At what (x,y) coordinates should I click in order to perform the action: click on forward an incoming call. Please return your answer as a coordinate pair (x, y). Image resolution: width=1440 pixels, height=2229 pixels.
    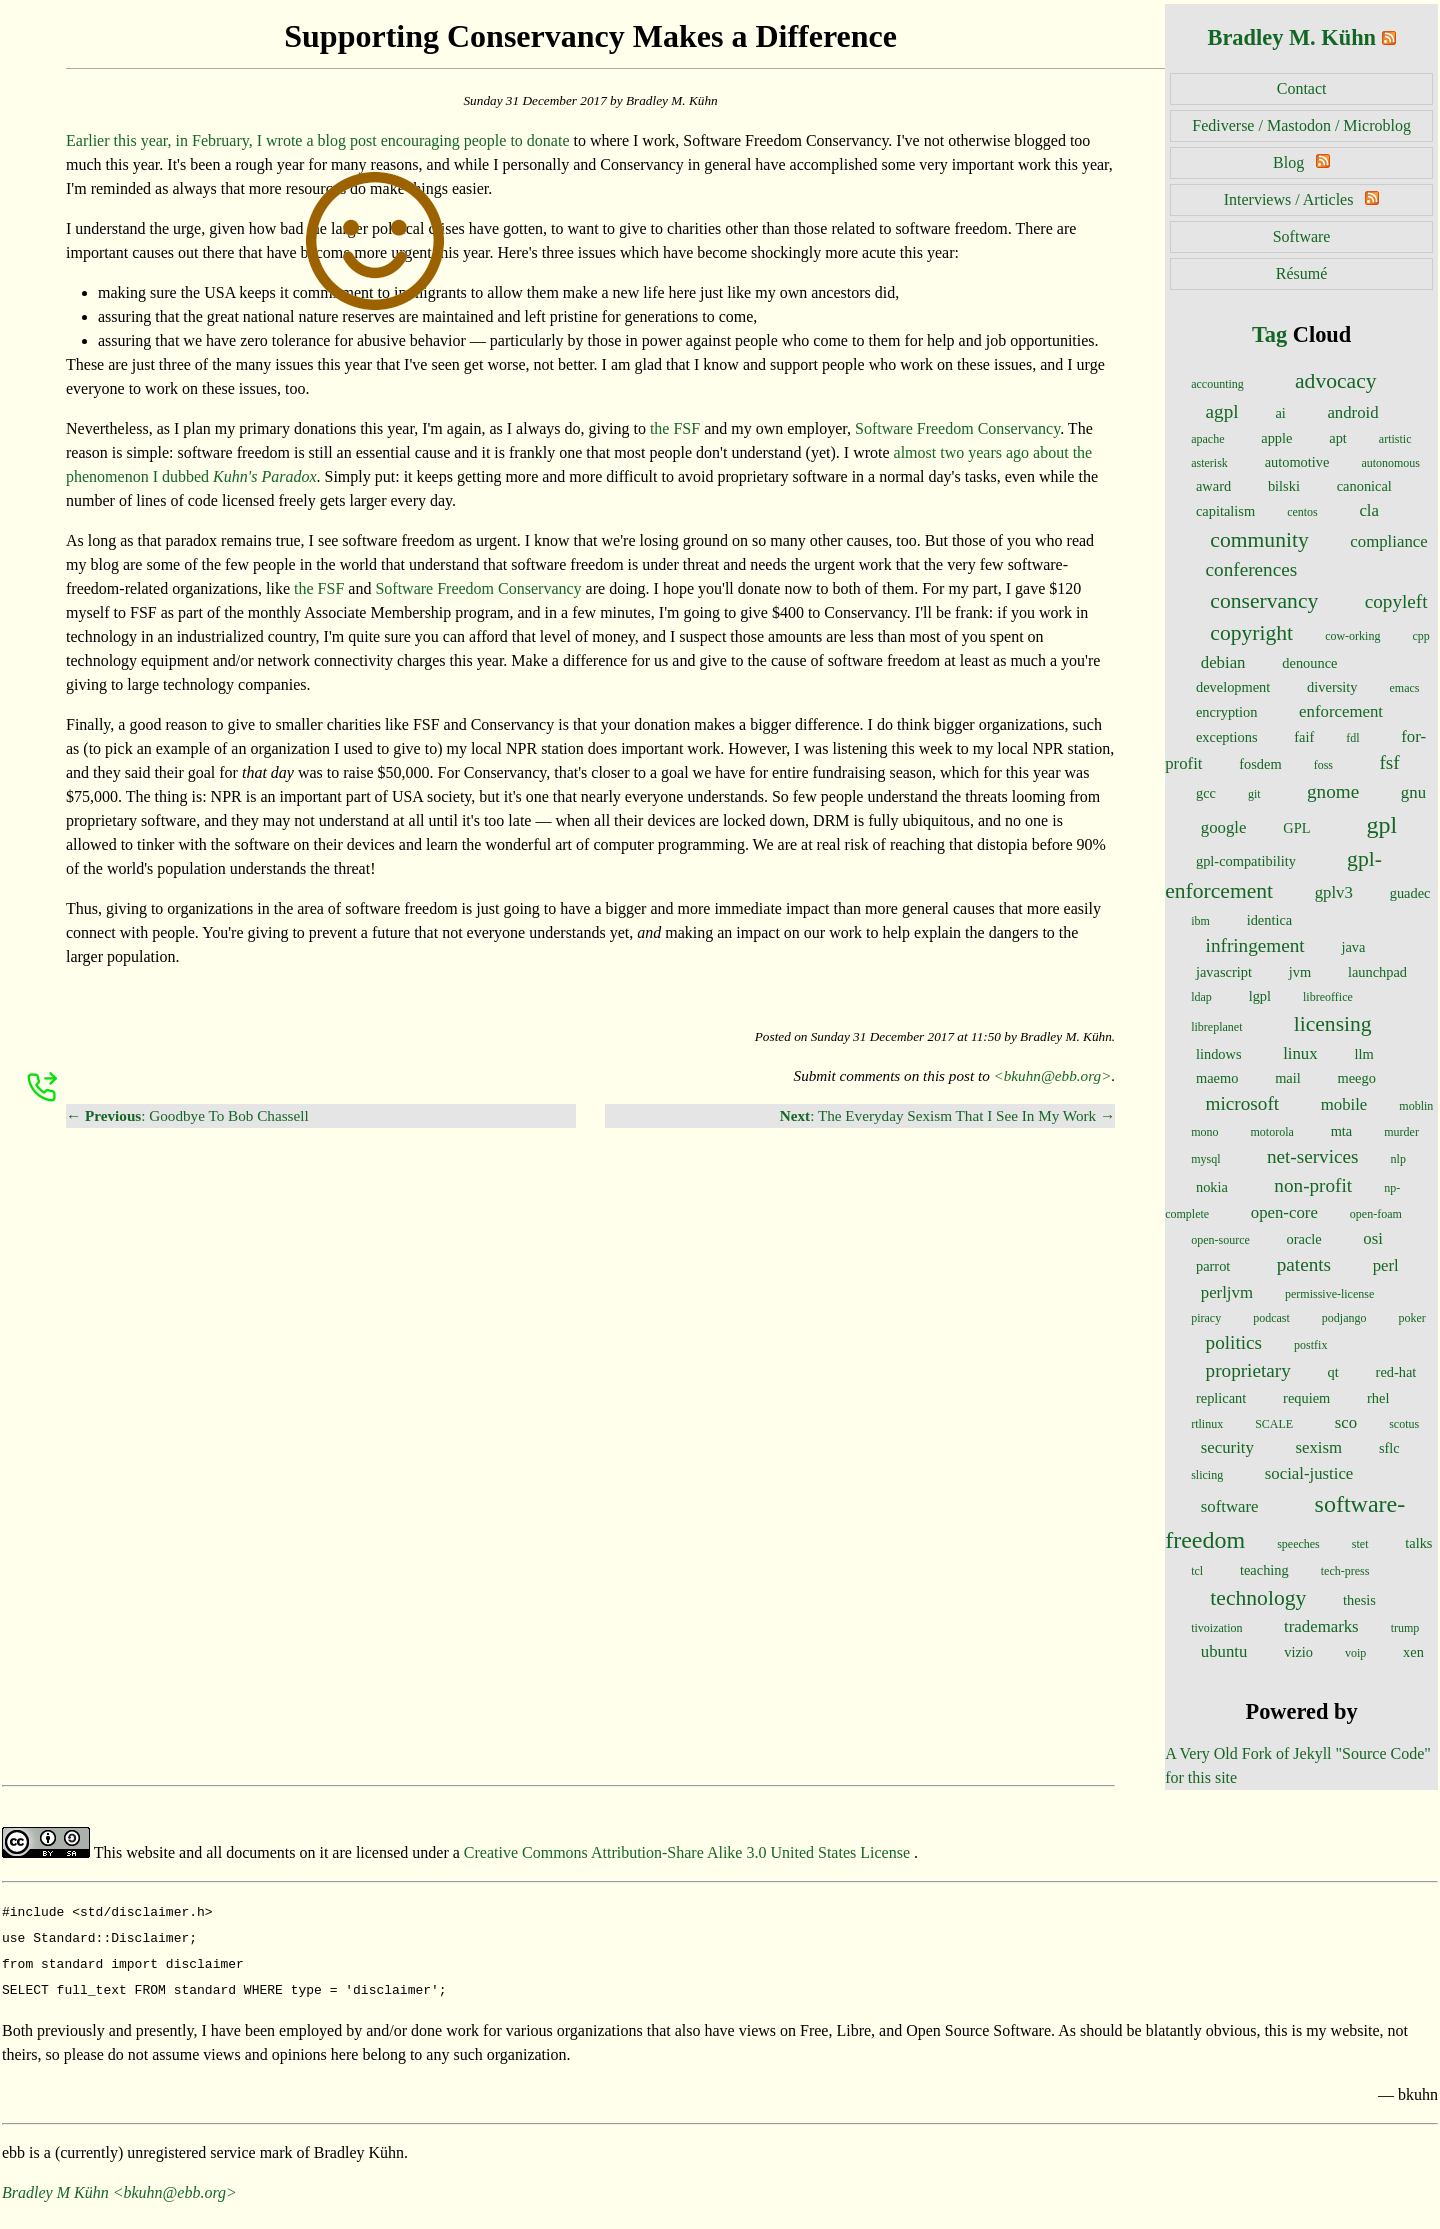
    Looking at the image, I should click on (41, 1087).